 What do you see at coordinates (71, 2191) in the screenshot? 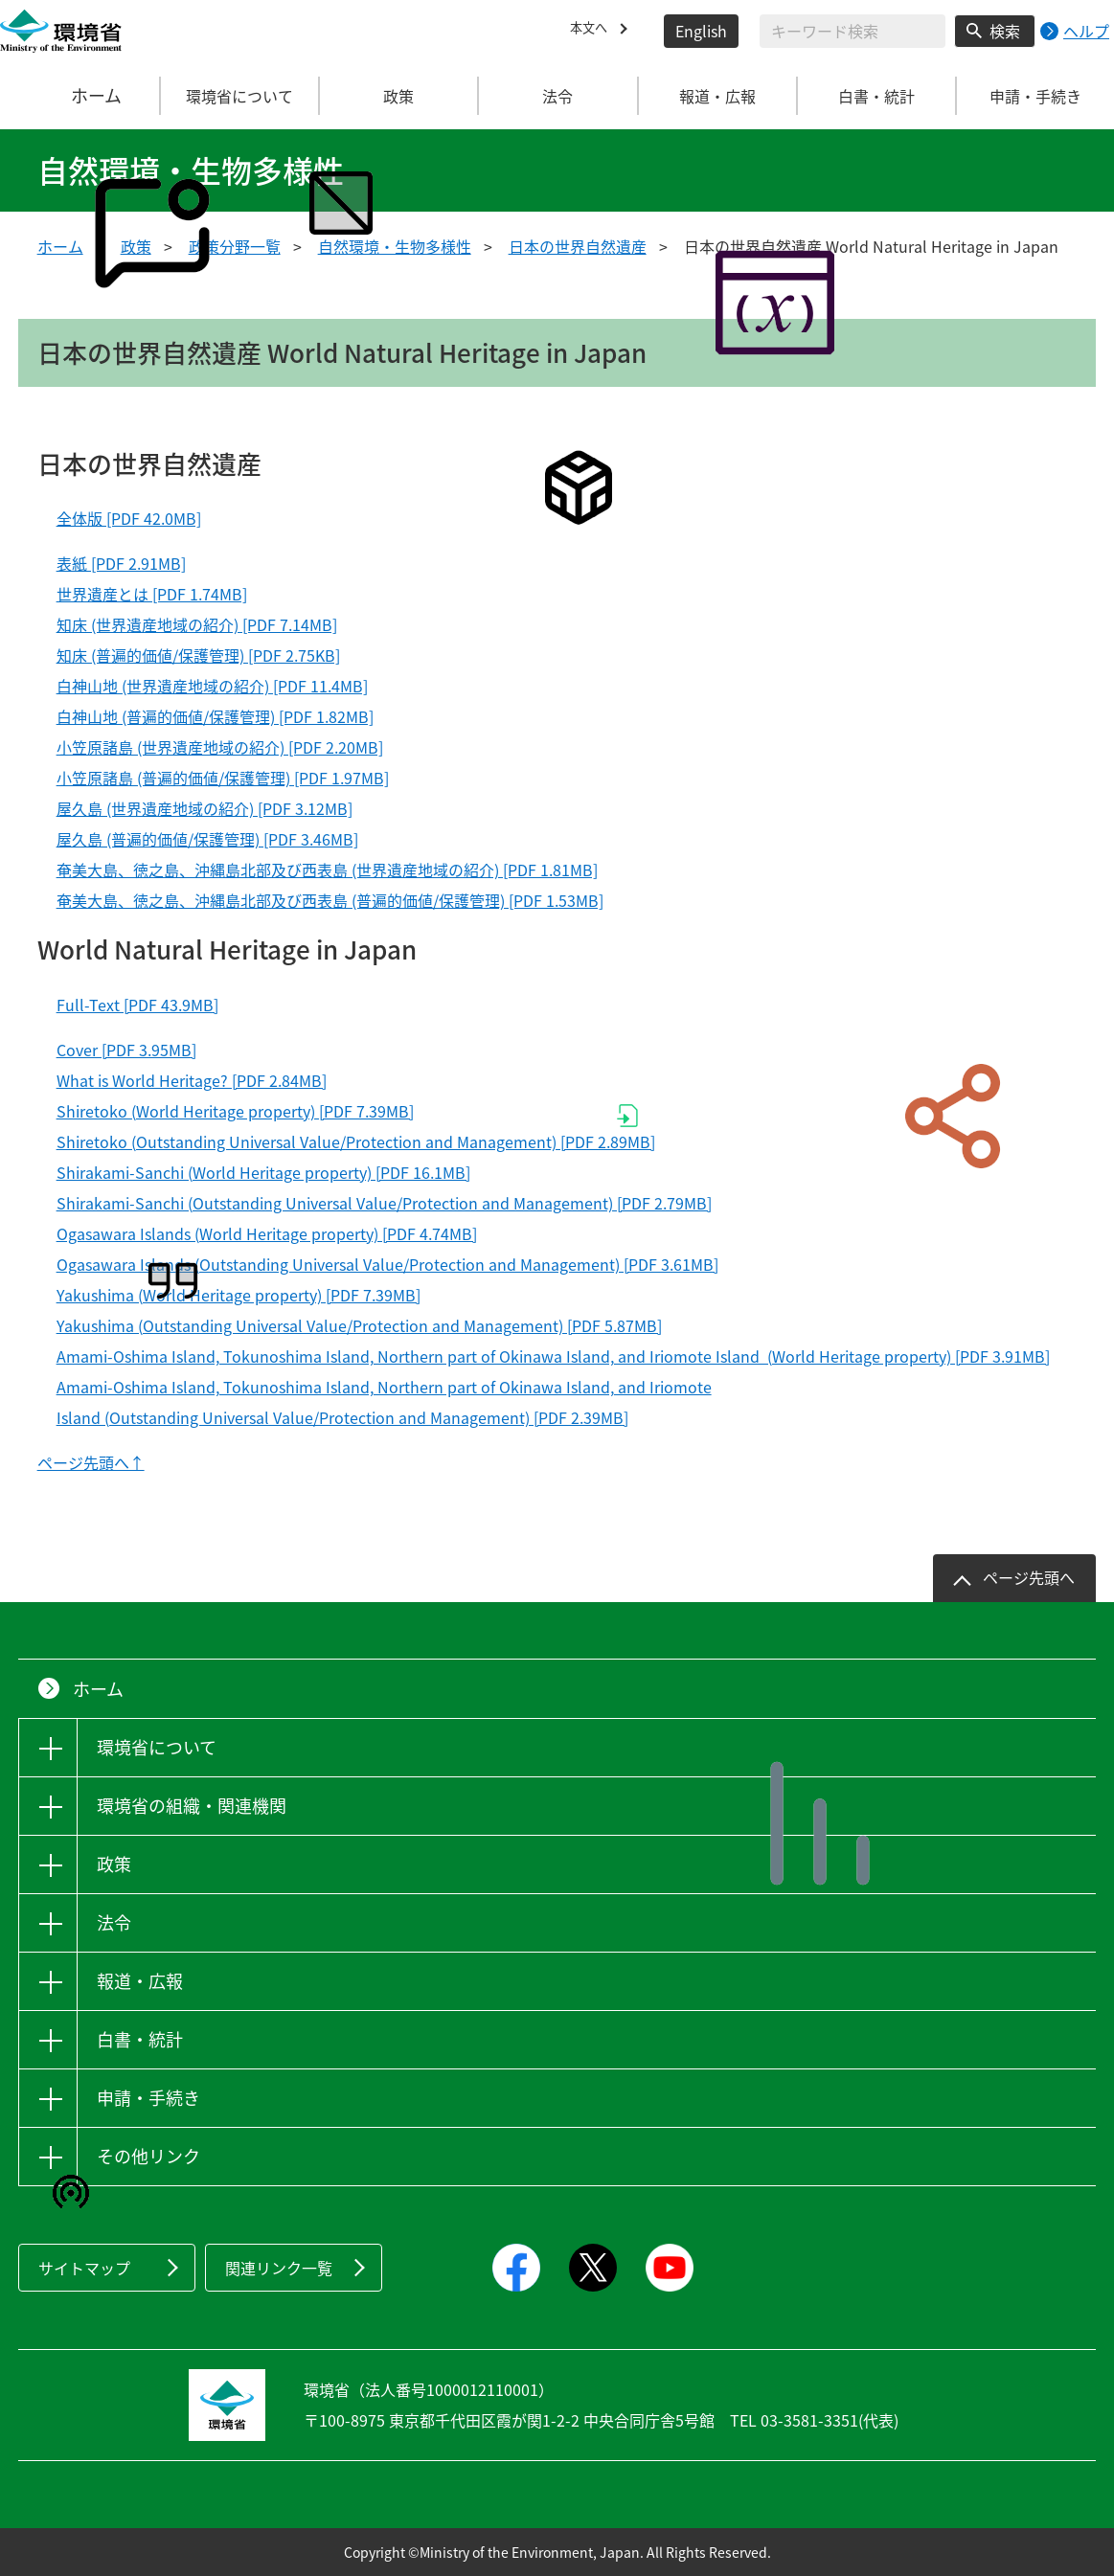
I see `enable mobile hotspot or wifi tethering` at bounding box center [71, 2191].